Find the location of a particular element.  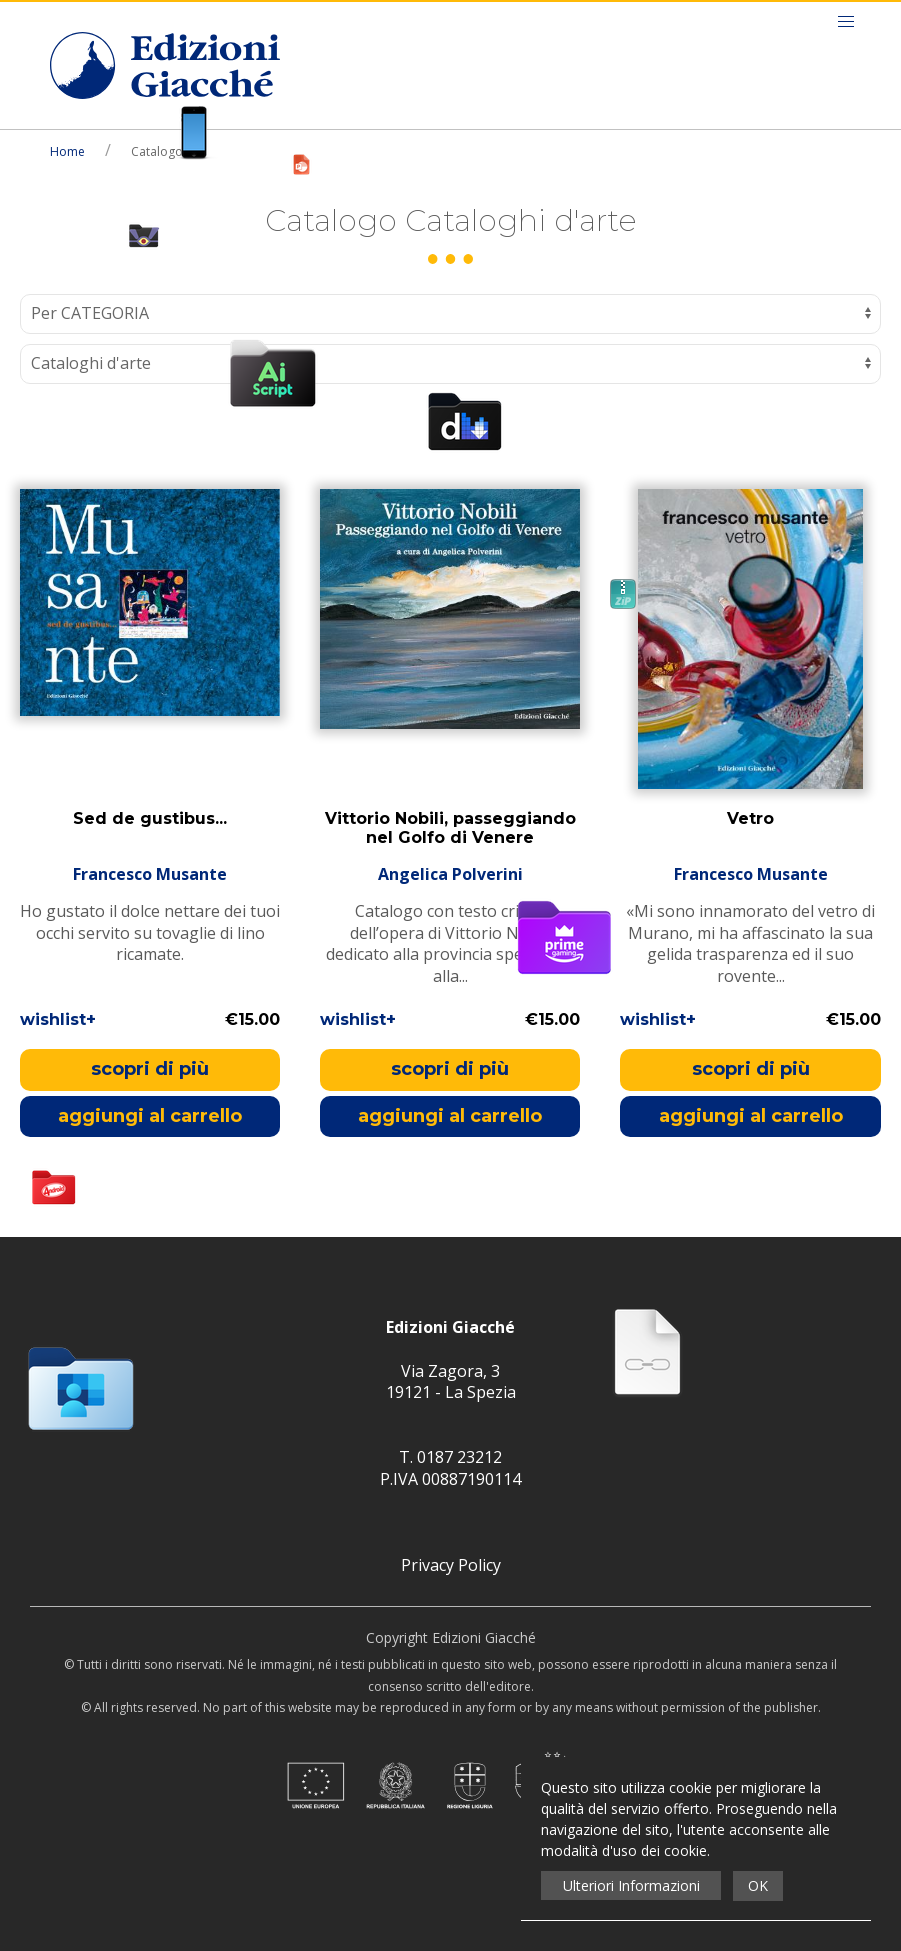

folder containing microsoft intune company portal resources is located at coordinates (80, 1391).